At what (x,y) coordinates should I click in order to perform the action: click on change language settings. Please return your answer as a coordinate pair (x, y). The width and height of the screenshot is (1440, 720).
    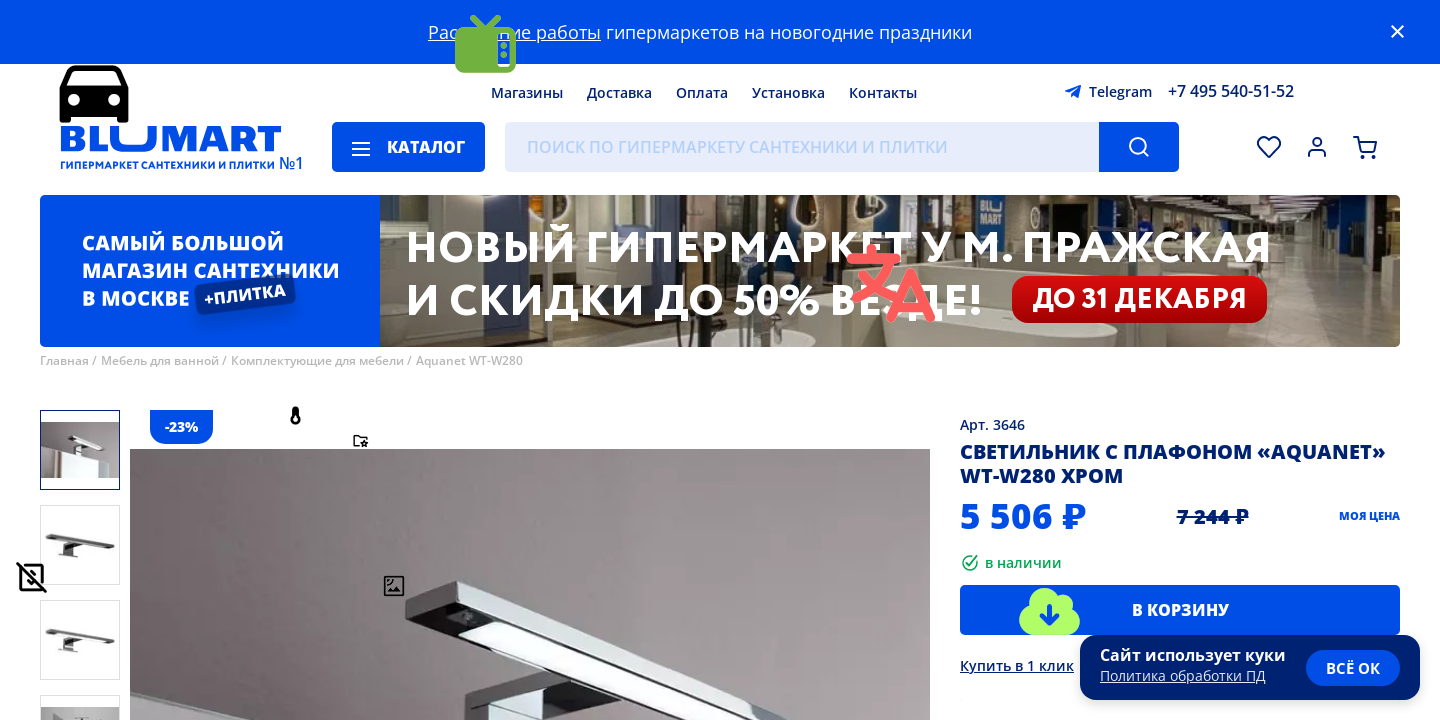
    Looking at the image, I should click on (891, 283).